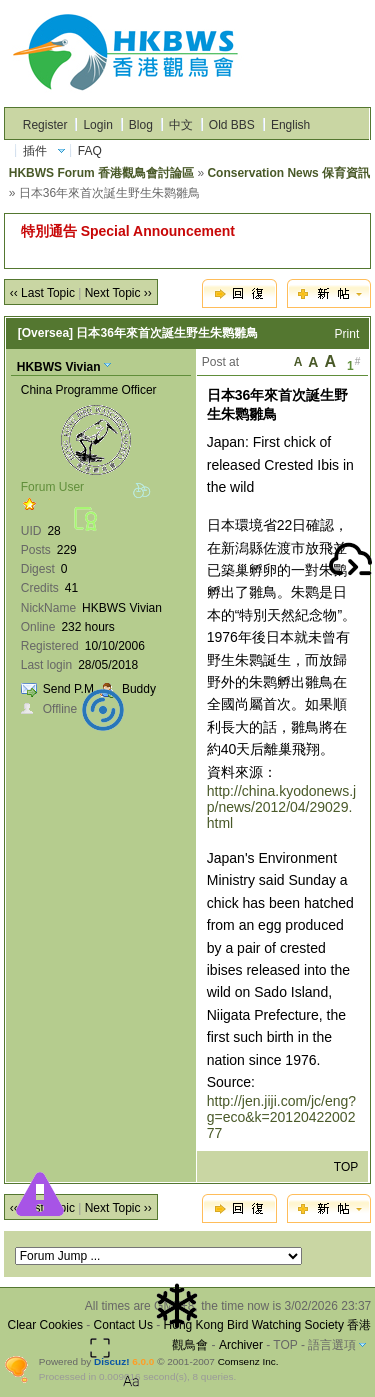  What do you see at coordinates (350, 560) in the screenshot?
I see `access cloud-based AI agent or assistant` at bounding box center [350, 560].